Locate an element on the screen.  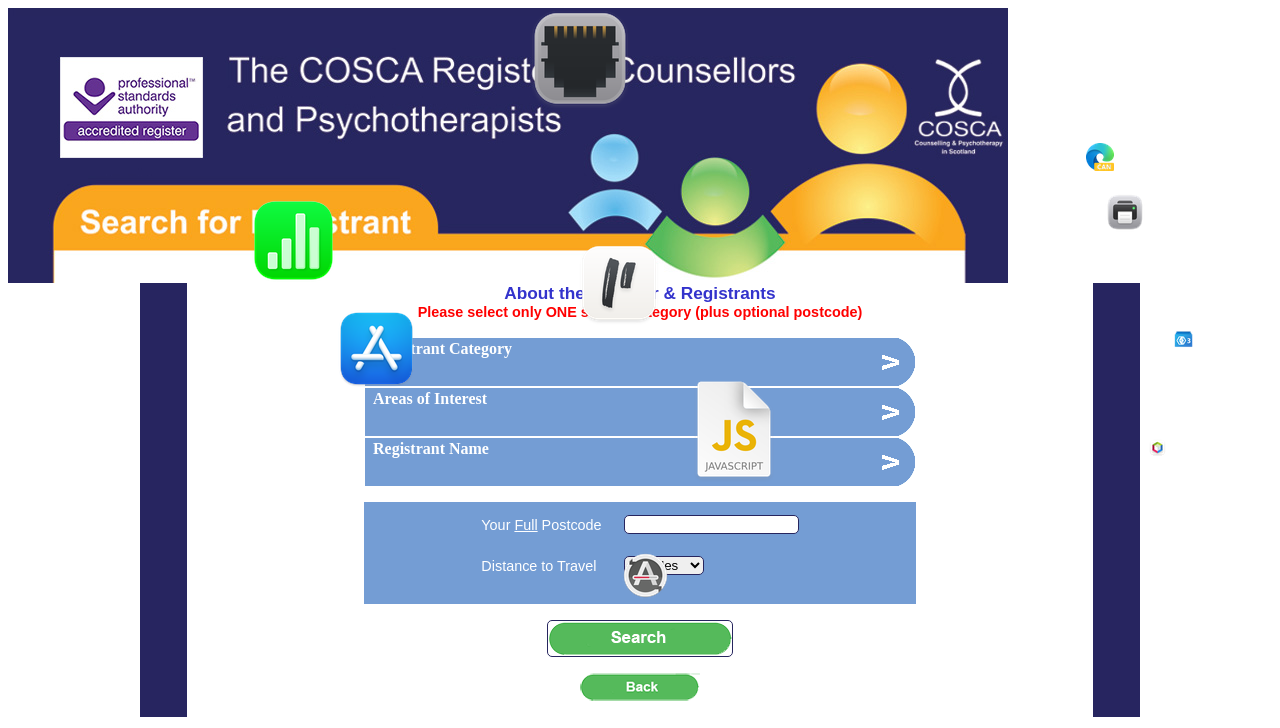
open Unity 3 game development environment is located at coordinates (1183, 339).